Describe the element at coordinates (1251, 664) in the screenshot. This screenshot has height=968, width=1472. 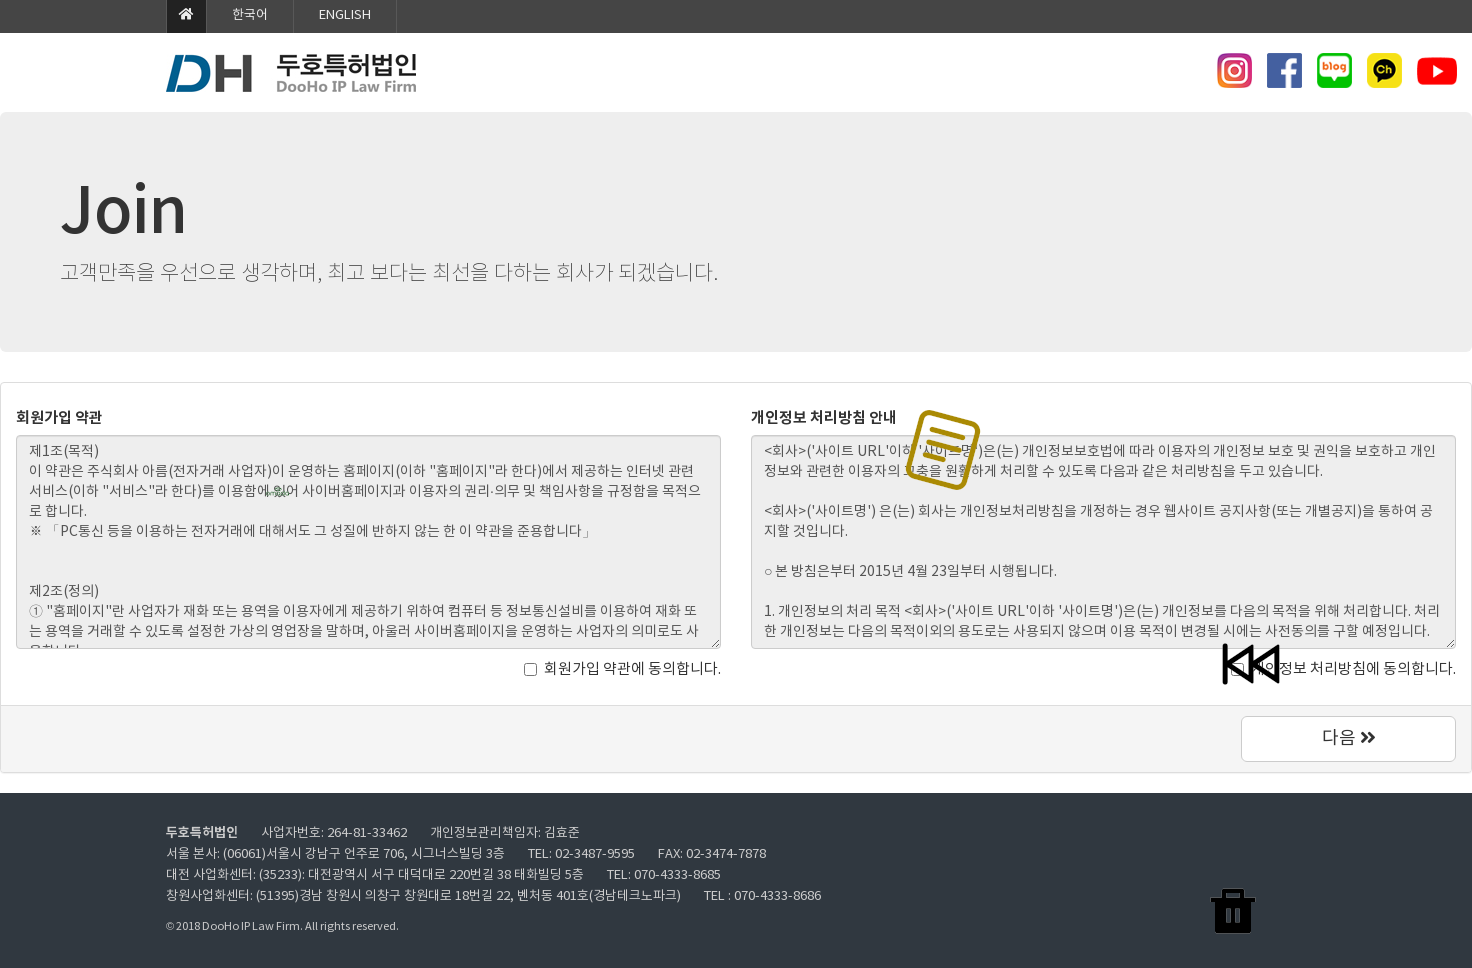
I see `skip to the beginning of the track` at that location.